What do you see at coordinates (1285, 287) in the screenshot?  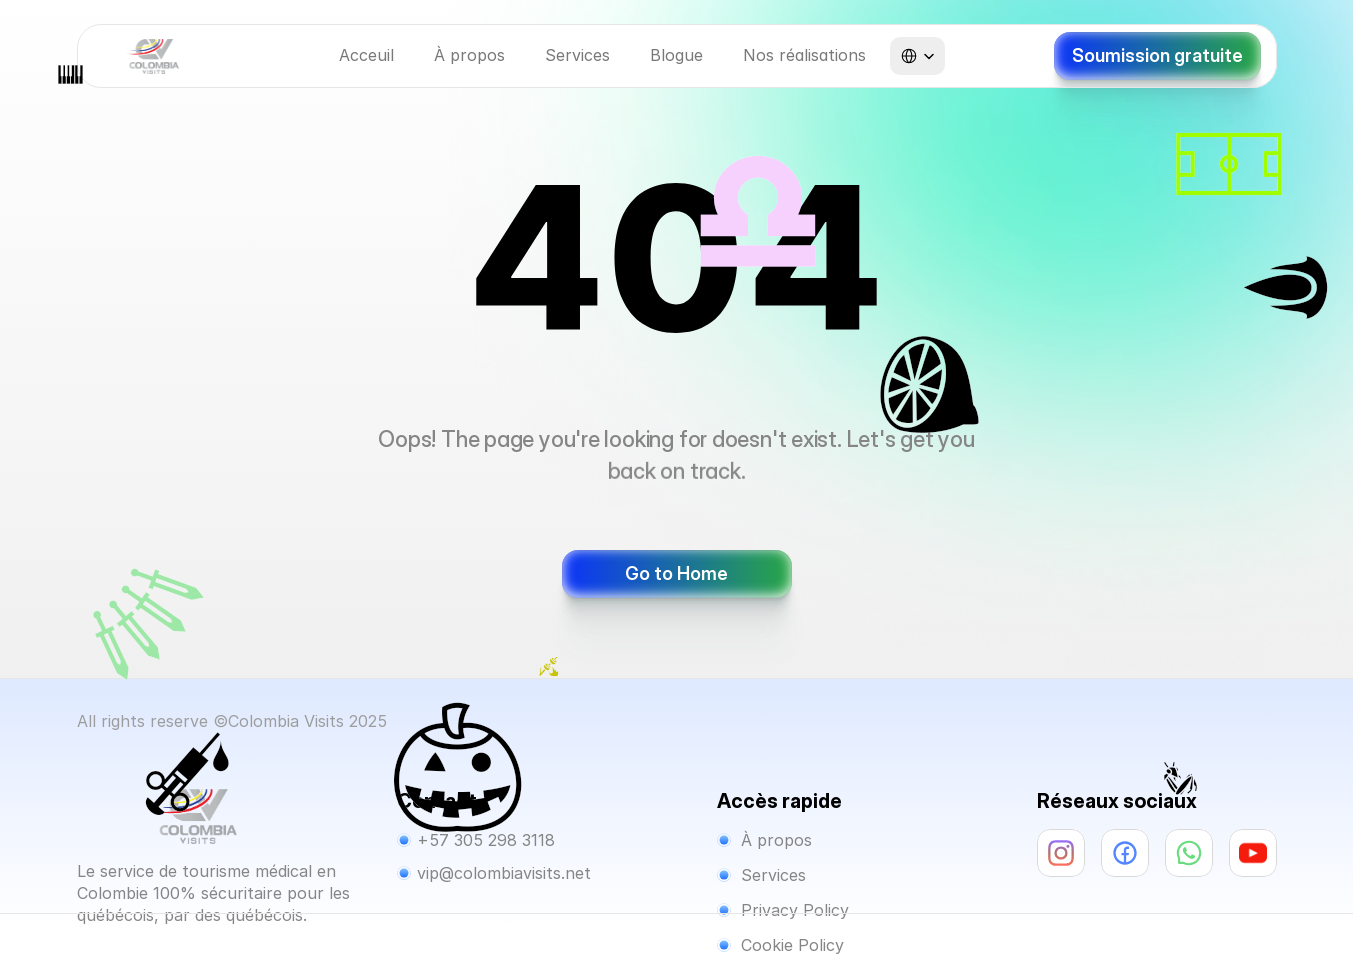 I see `select the lucifer cannon weapon` at bounding box center [1285, 287].